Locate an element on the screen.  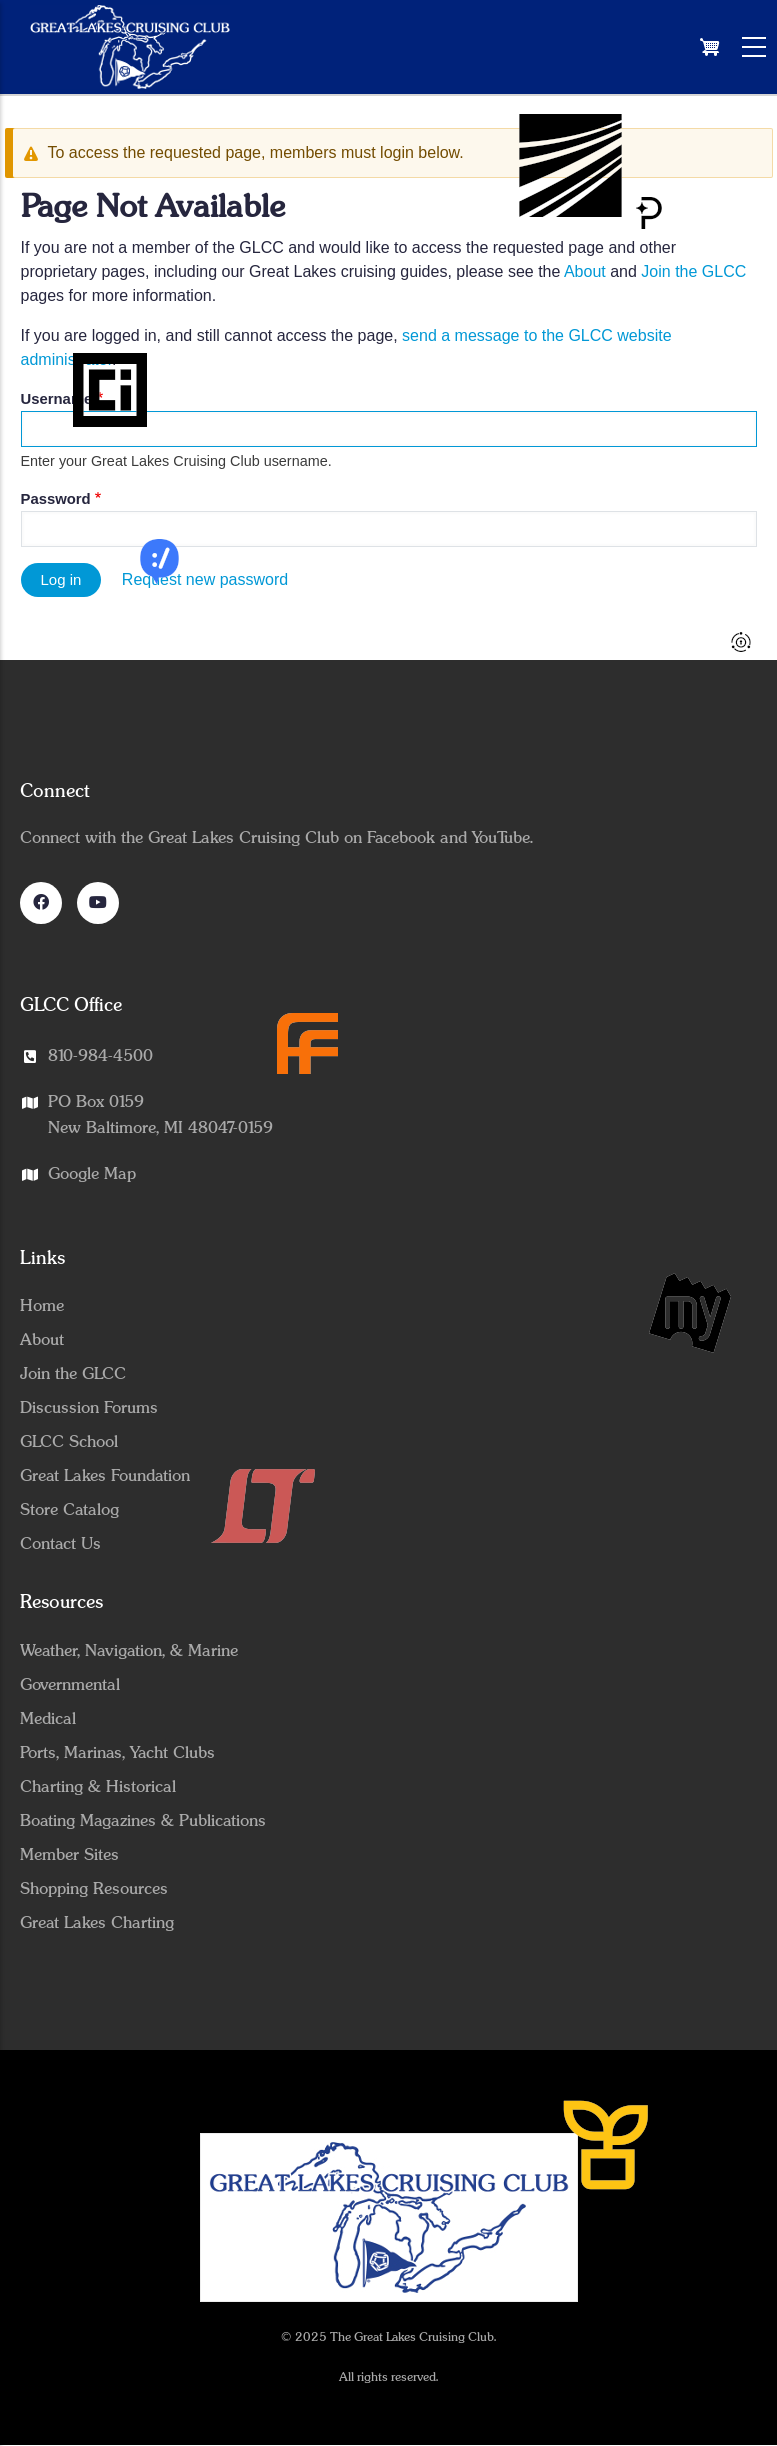
paddle payment platform logo is located at coordinates (649, 213).